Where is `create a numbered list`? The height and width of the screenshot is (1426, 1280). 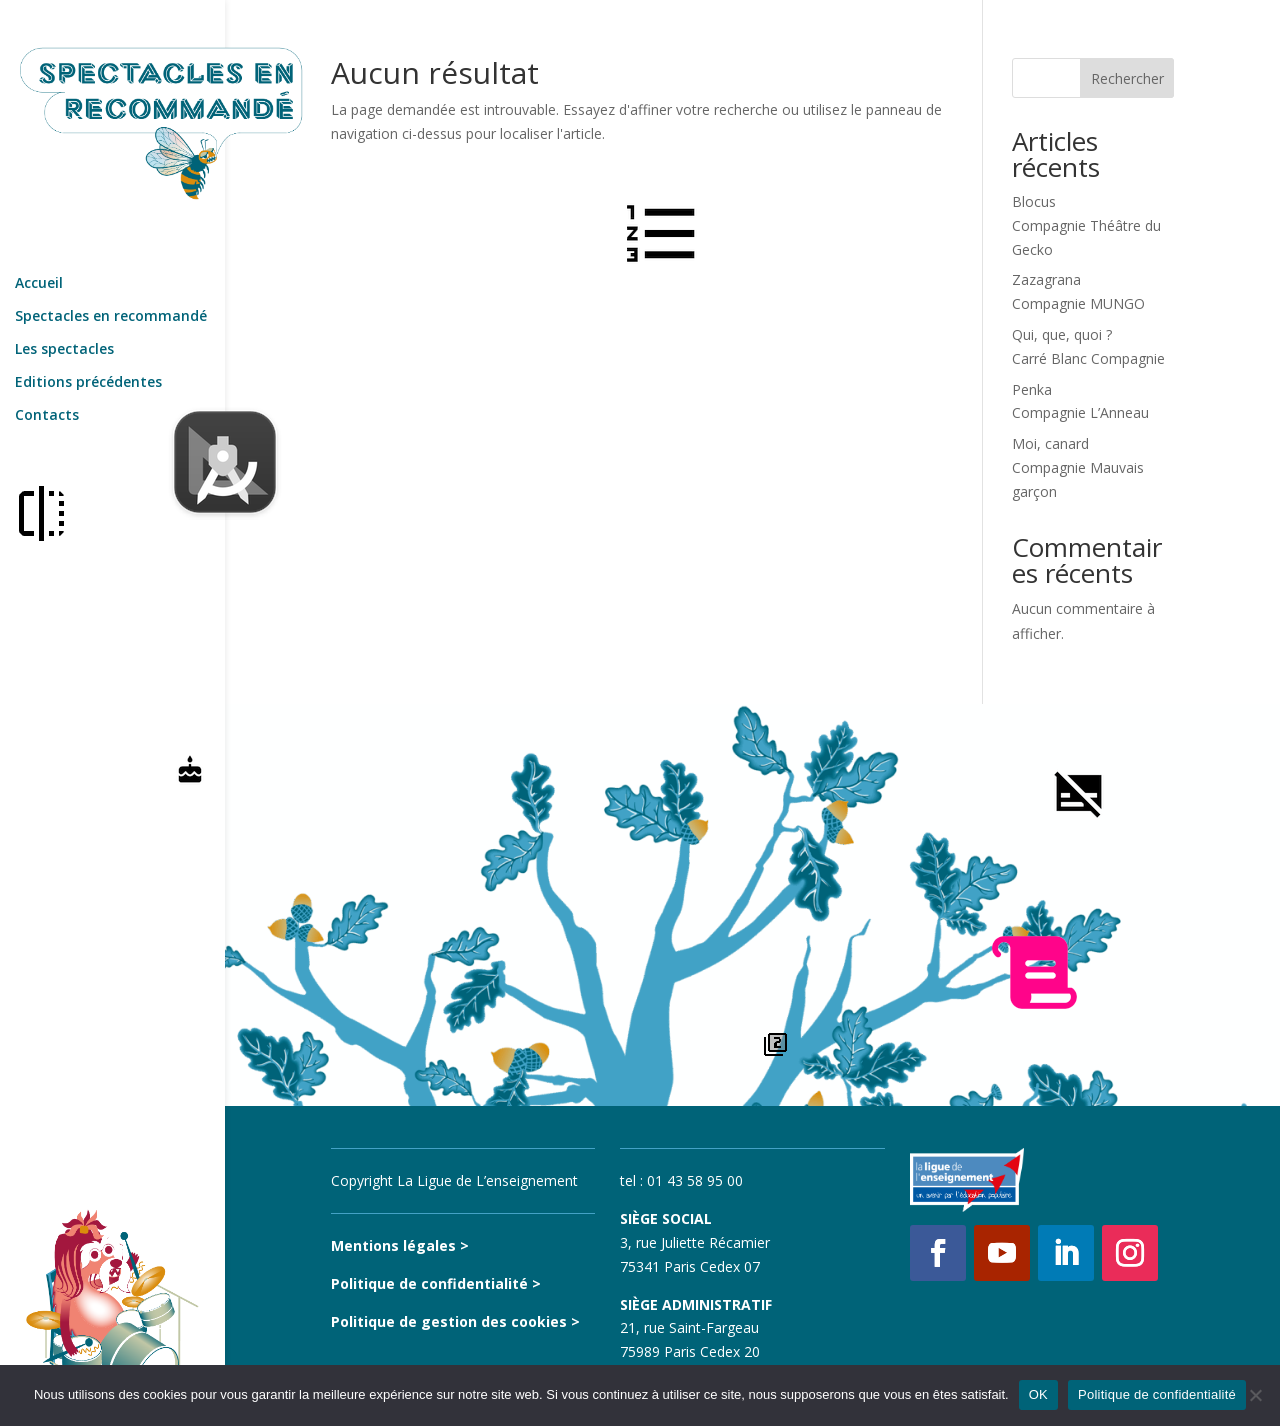
create a numbered list is located at coordinates (662, 233).